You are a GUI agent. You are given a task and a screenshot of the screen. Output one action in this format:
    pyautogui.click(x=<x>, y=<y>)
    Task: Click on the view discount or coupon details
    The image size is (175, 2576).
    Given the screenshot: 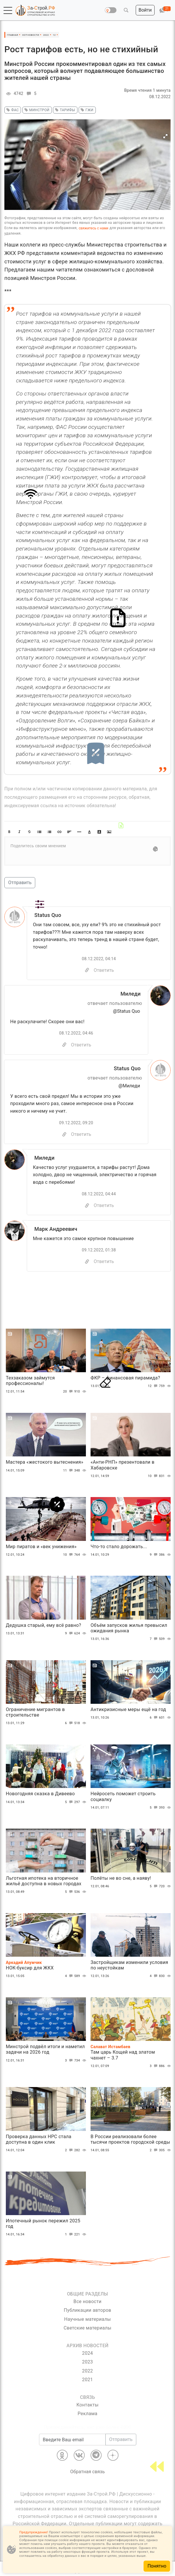 What is the action you would take?
    pyautogui.click(x=96, y=753)
    